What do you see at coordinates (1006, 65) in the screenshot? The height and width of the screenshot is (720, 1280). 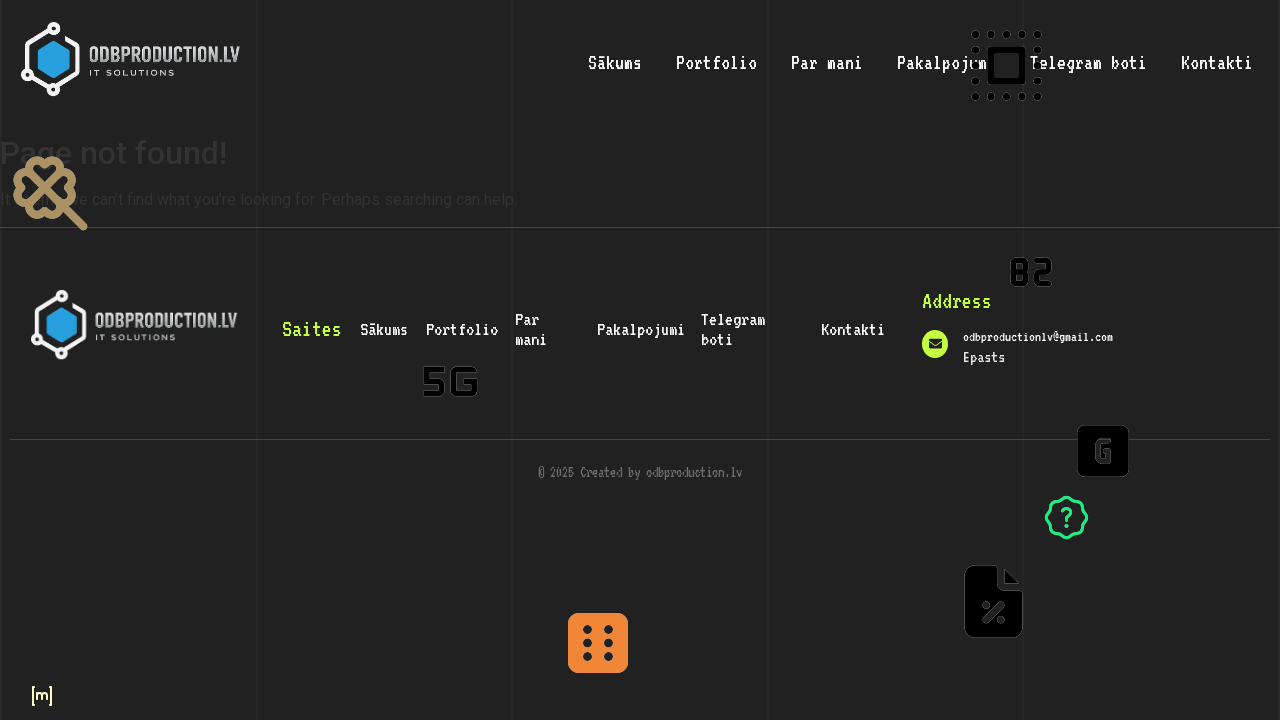 I see `adjust margin spacing around an element` at bounding box center [1006, 65].